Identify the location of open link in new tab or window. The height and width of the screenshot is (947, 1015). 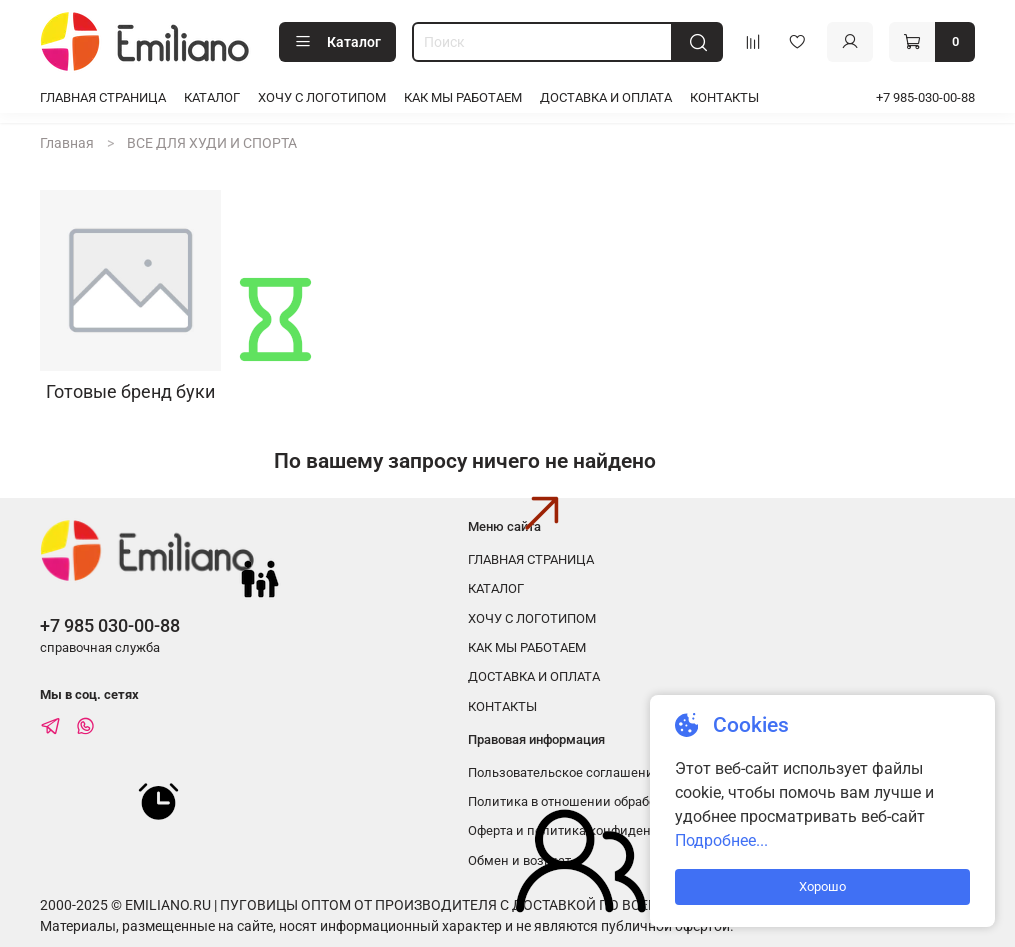
(540, 514).